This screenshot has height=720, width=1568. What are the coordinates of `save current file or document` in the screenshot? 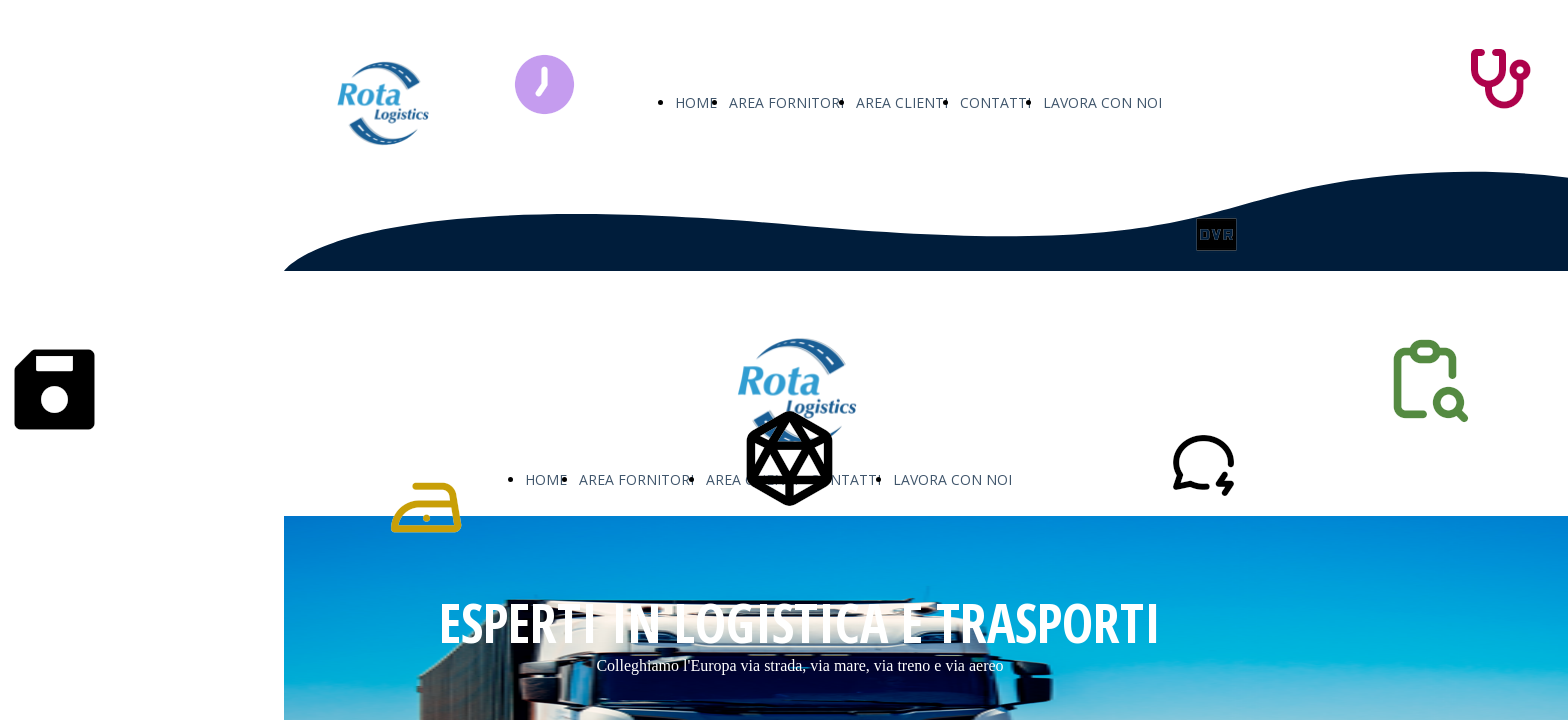 It's located at (54, 389).